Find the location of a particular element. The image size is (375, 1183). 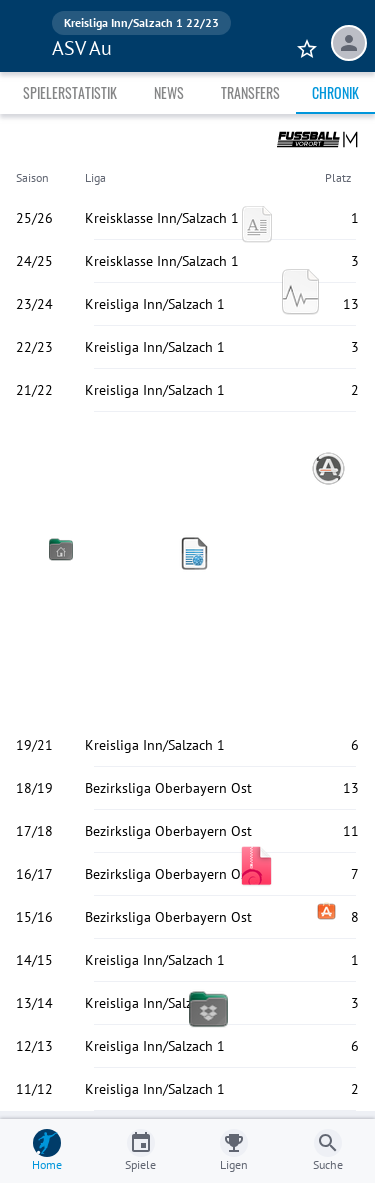

open the software update manager is located at coordinates (328, 468).